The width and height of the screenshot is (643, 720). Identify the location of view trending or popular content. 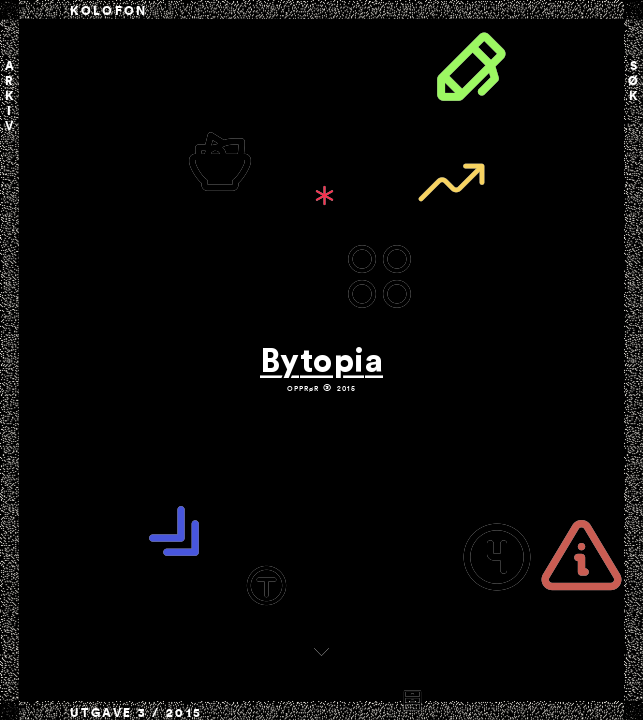
(451, 182).